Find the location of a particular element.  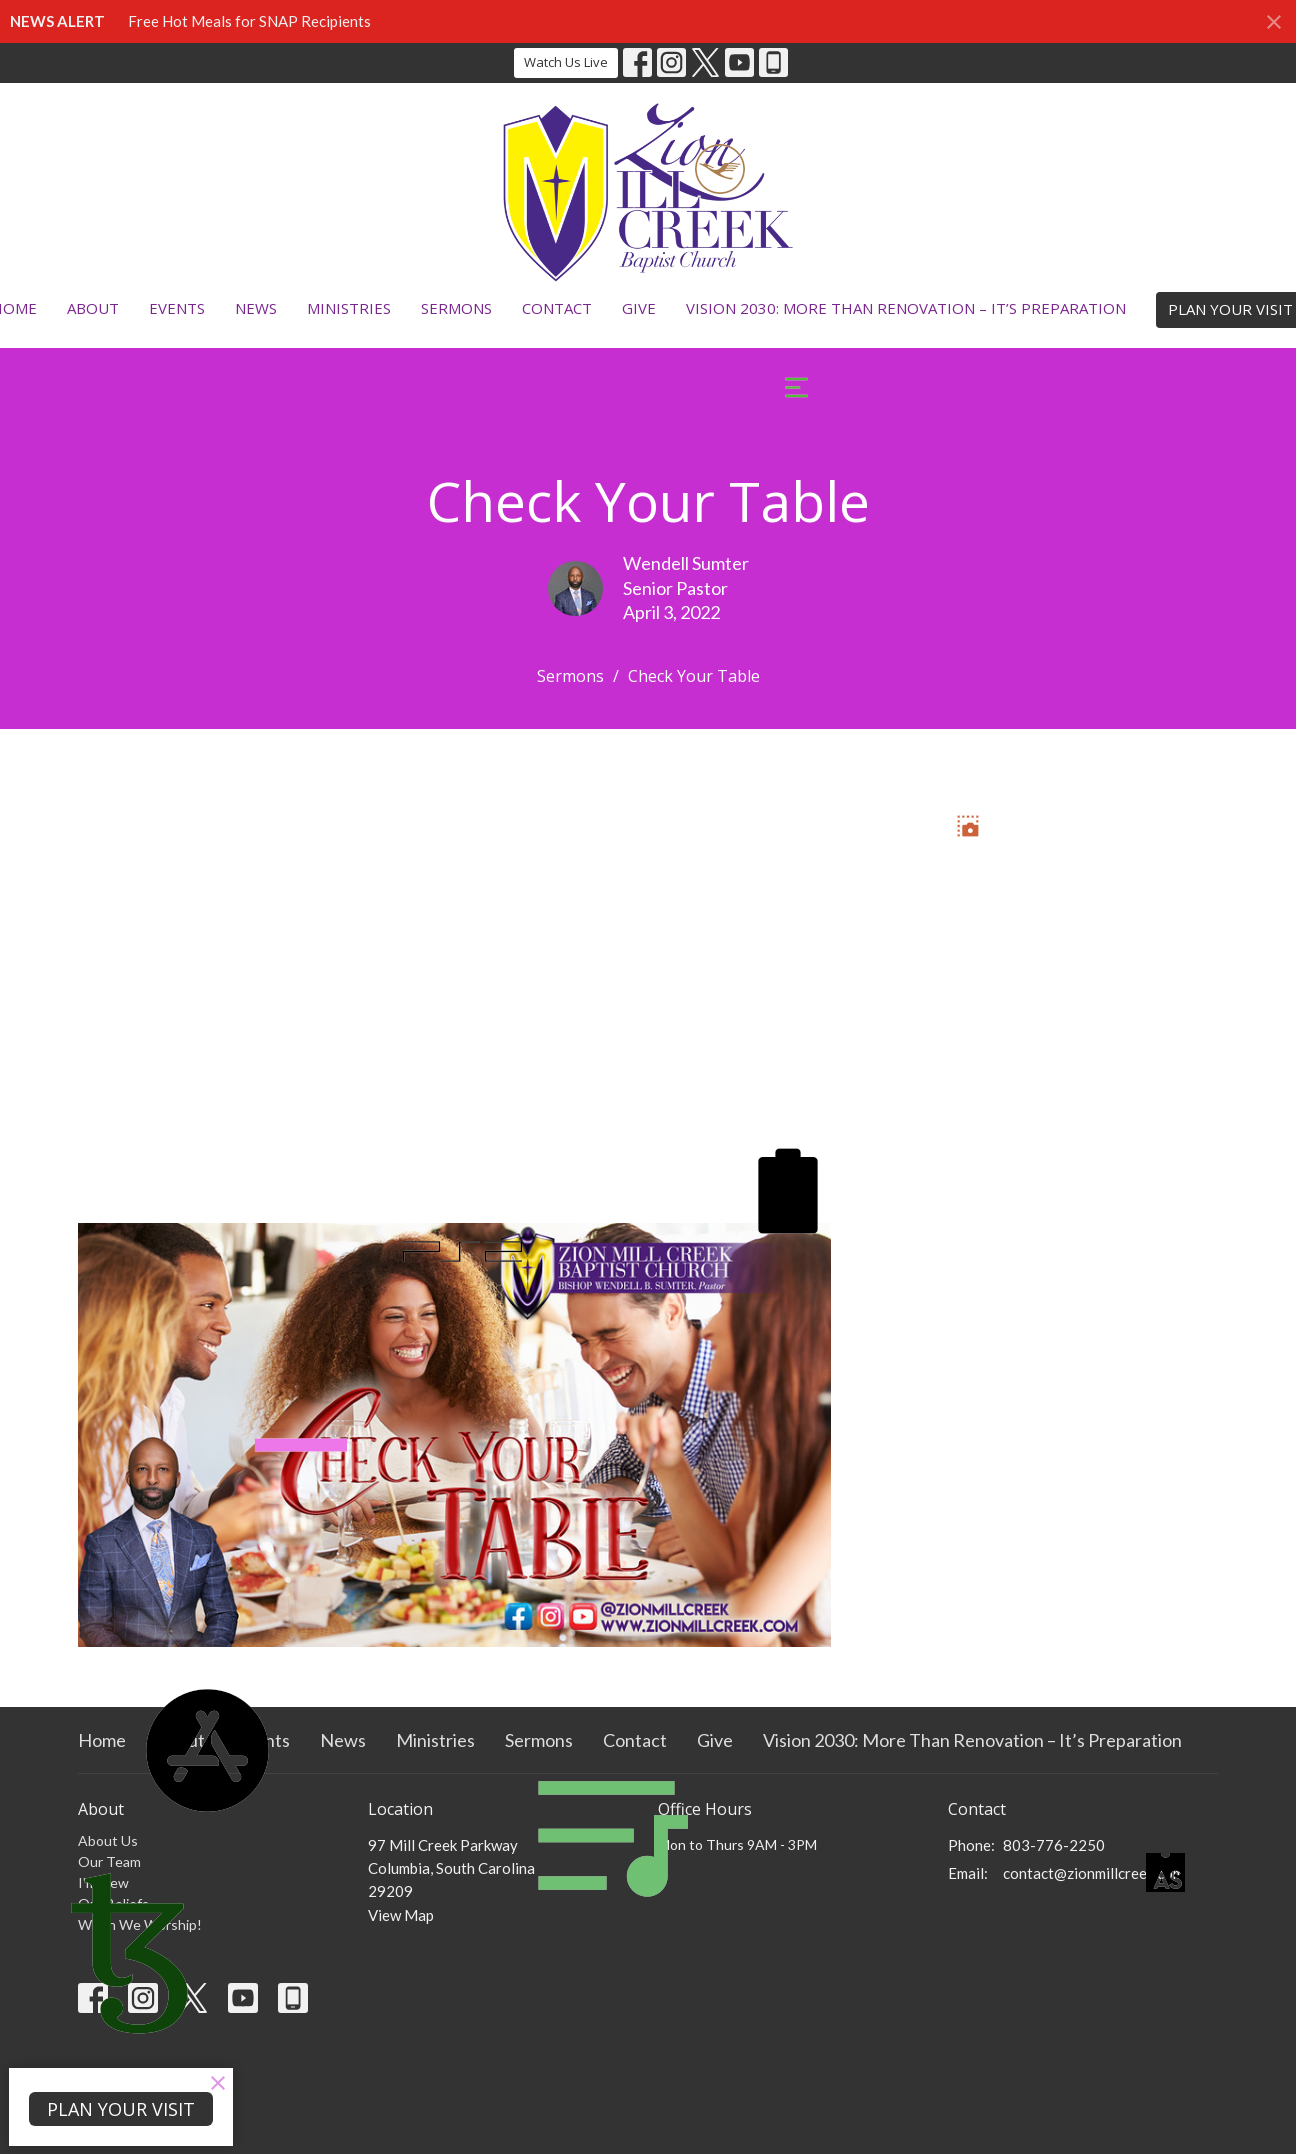

open the Apple App Store is located at coordinates (207, 1750).